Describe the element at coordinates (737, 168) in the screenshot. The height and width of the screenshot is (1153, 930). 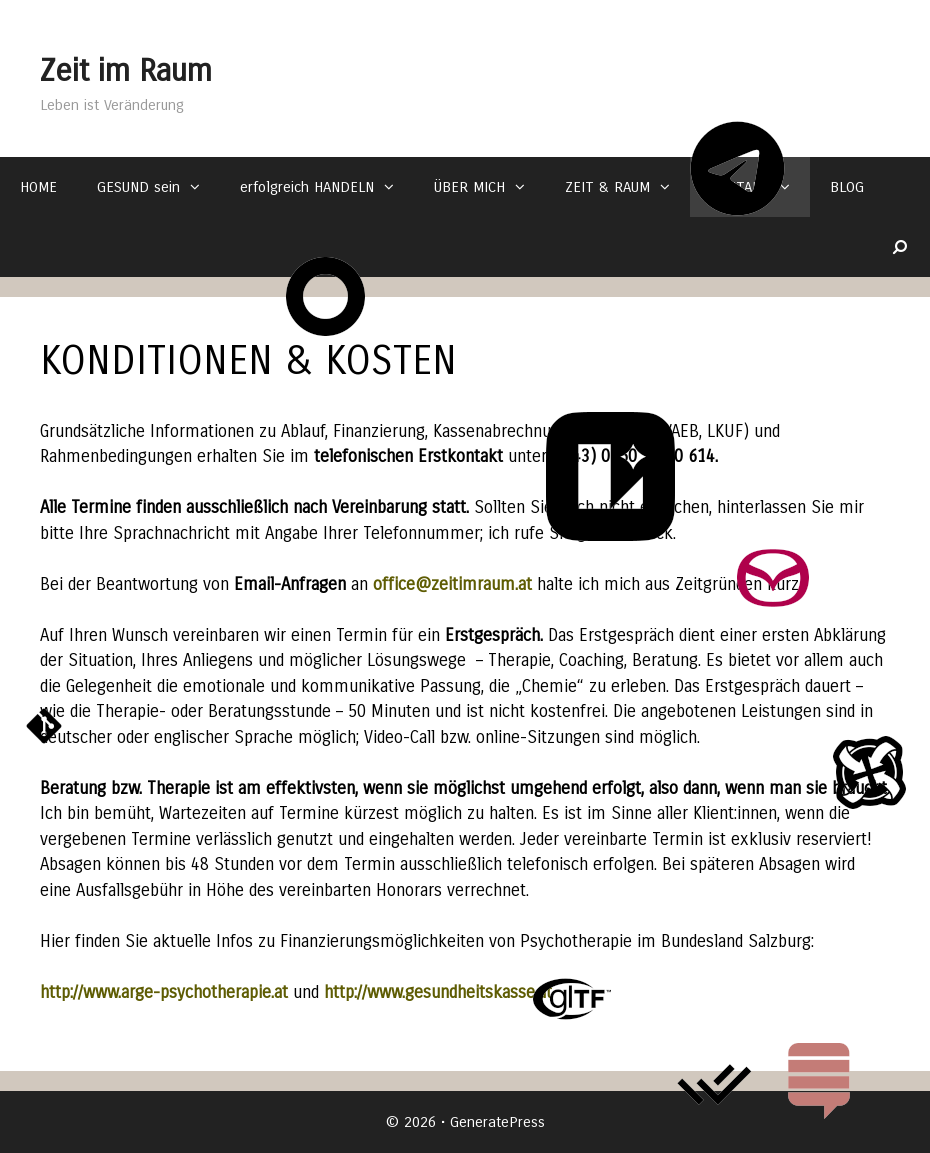
I see `open telegram messaging app` at that location.